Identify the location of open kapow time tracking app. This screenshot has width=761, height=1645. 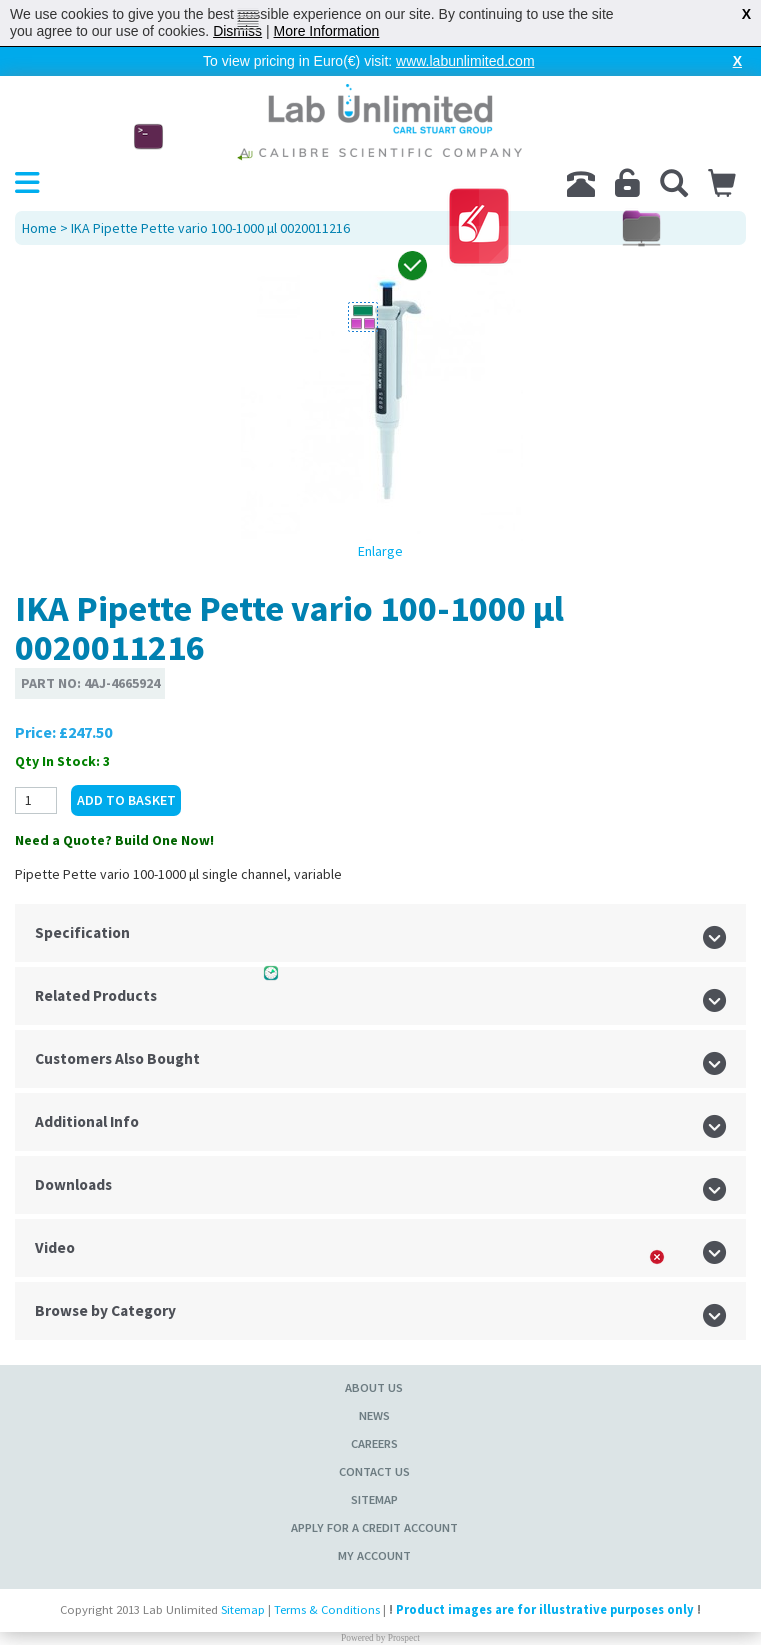
(271, 973).